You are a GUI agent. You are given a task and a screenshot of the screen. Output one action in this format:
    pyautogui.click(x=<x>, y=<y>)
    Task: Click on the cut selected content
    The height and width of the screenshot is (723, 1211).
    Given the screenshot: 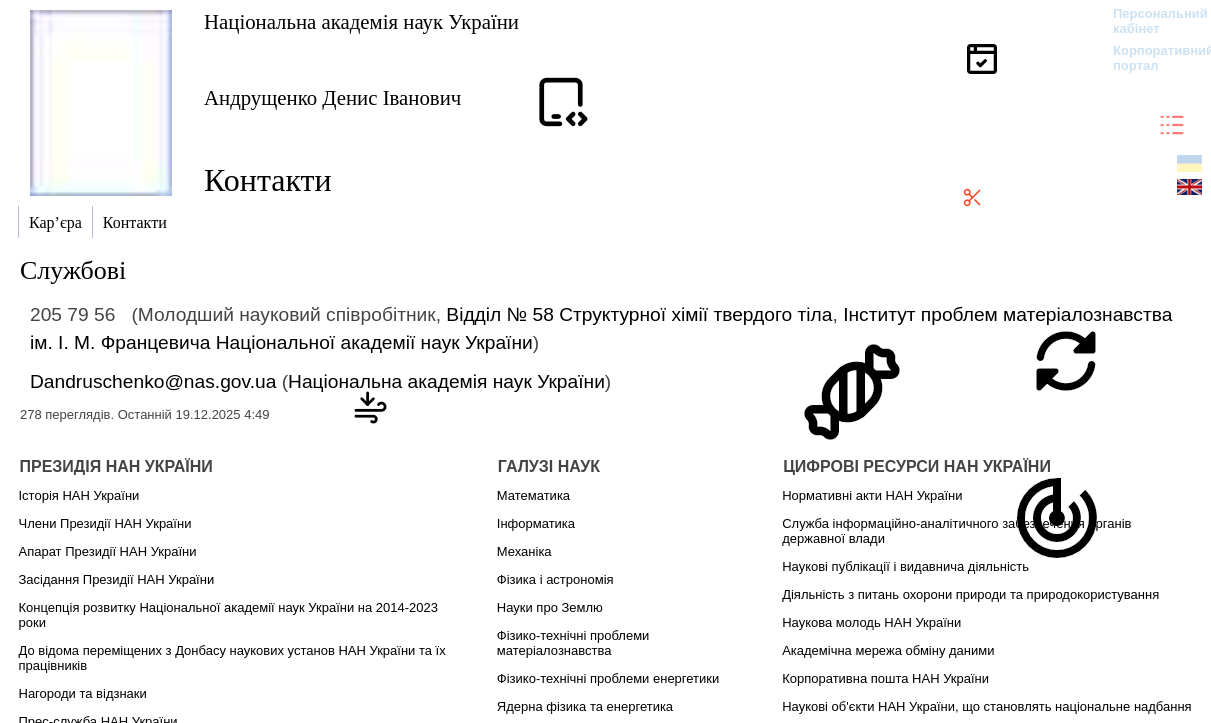 What is the action you would take?
    pyautogui.click(x=972, y=197)
    